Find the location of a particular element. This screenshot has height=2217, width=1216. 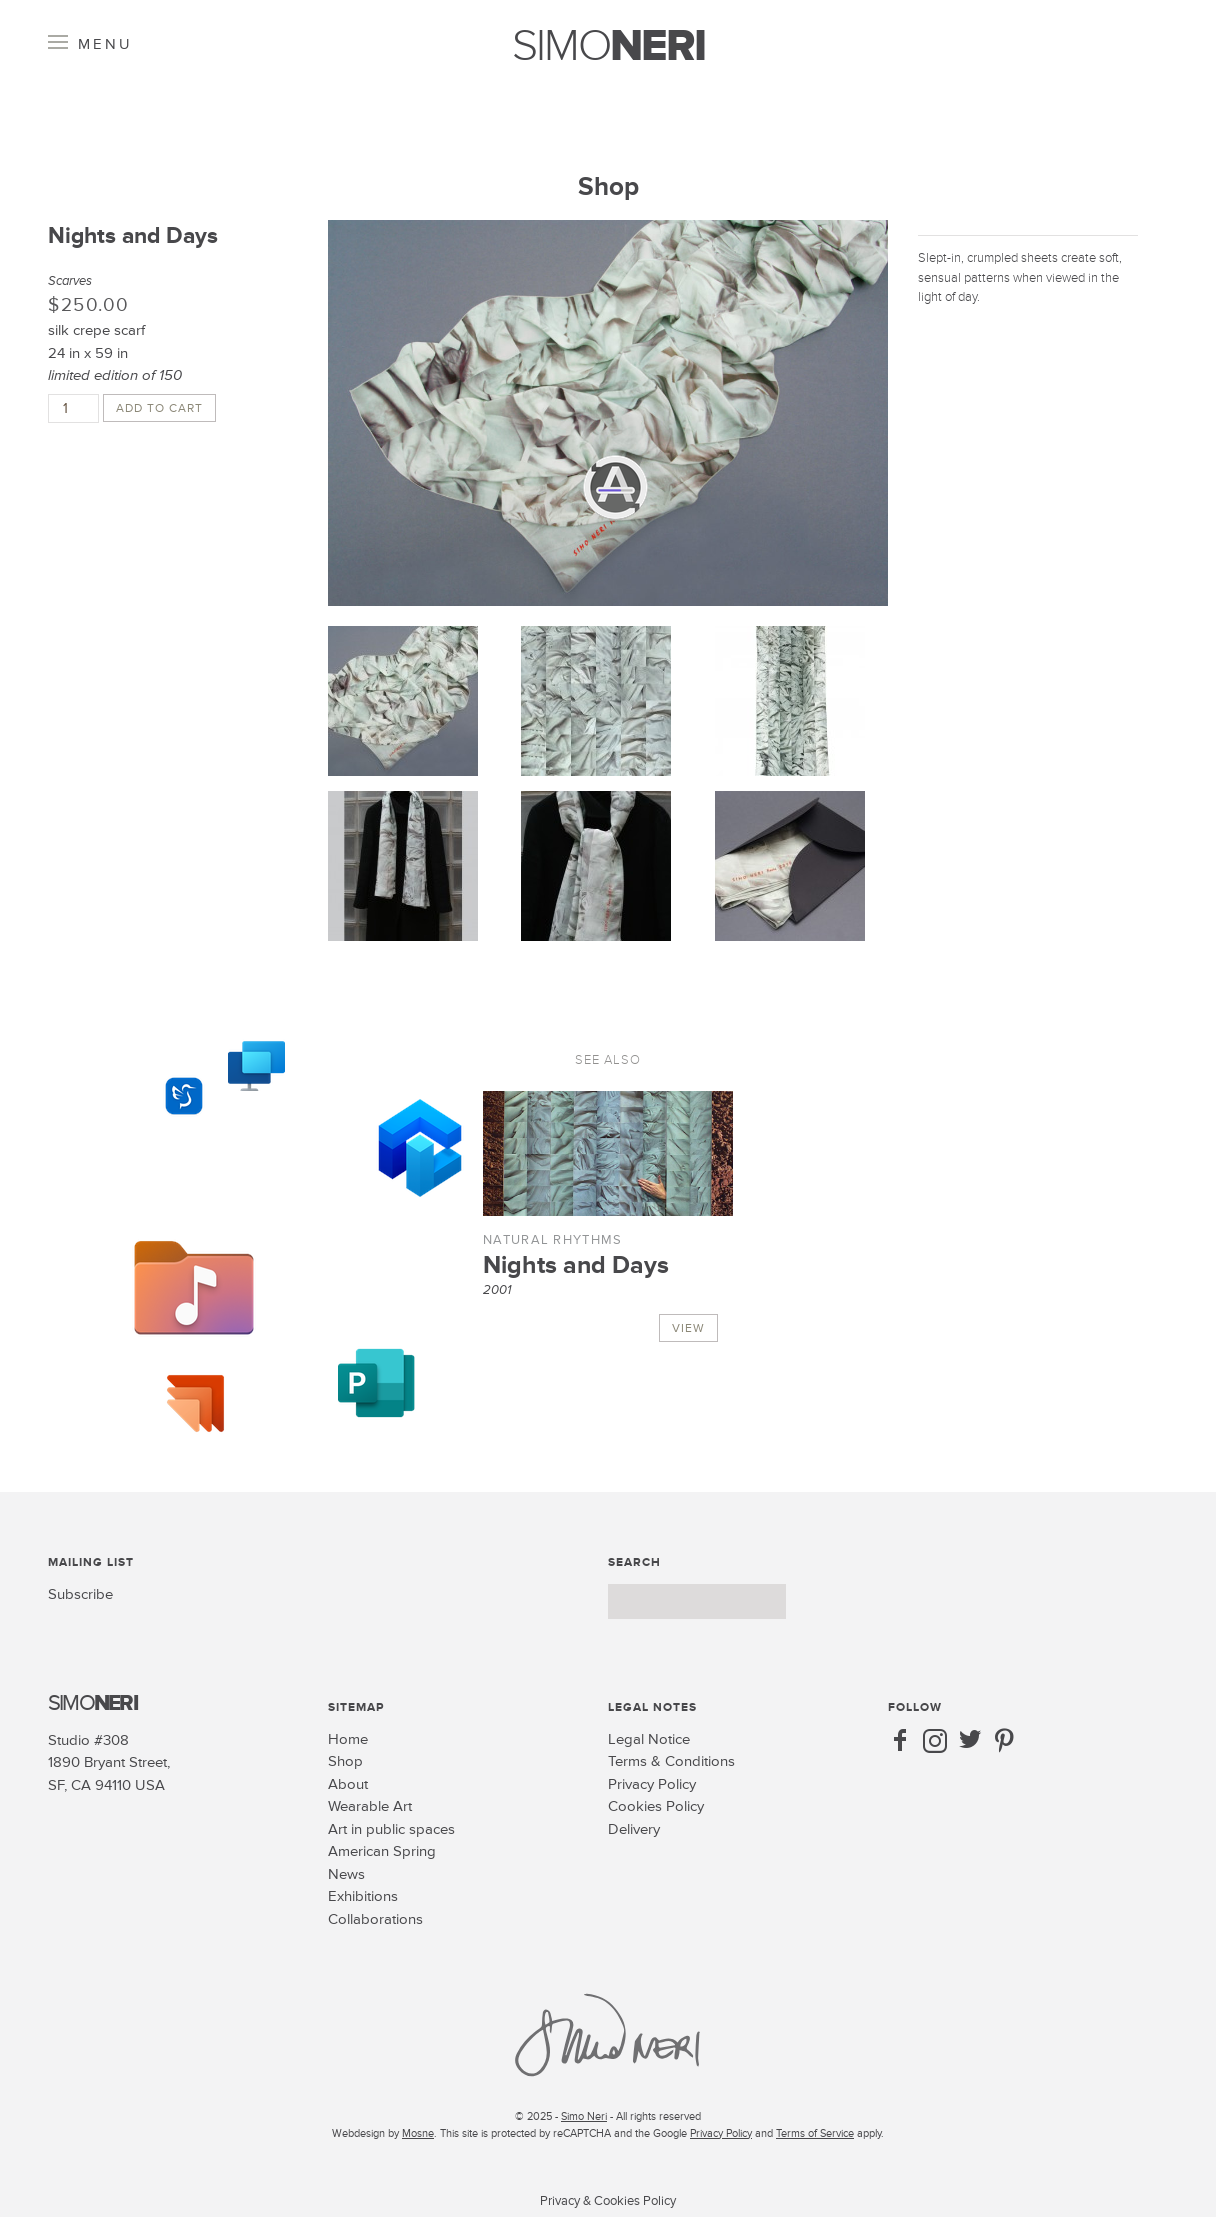

open your music folder is located at coordinates (194, 1291).